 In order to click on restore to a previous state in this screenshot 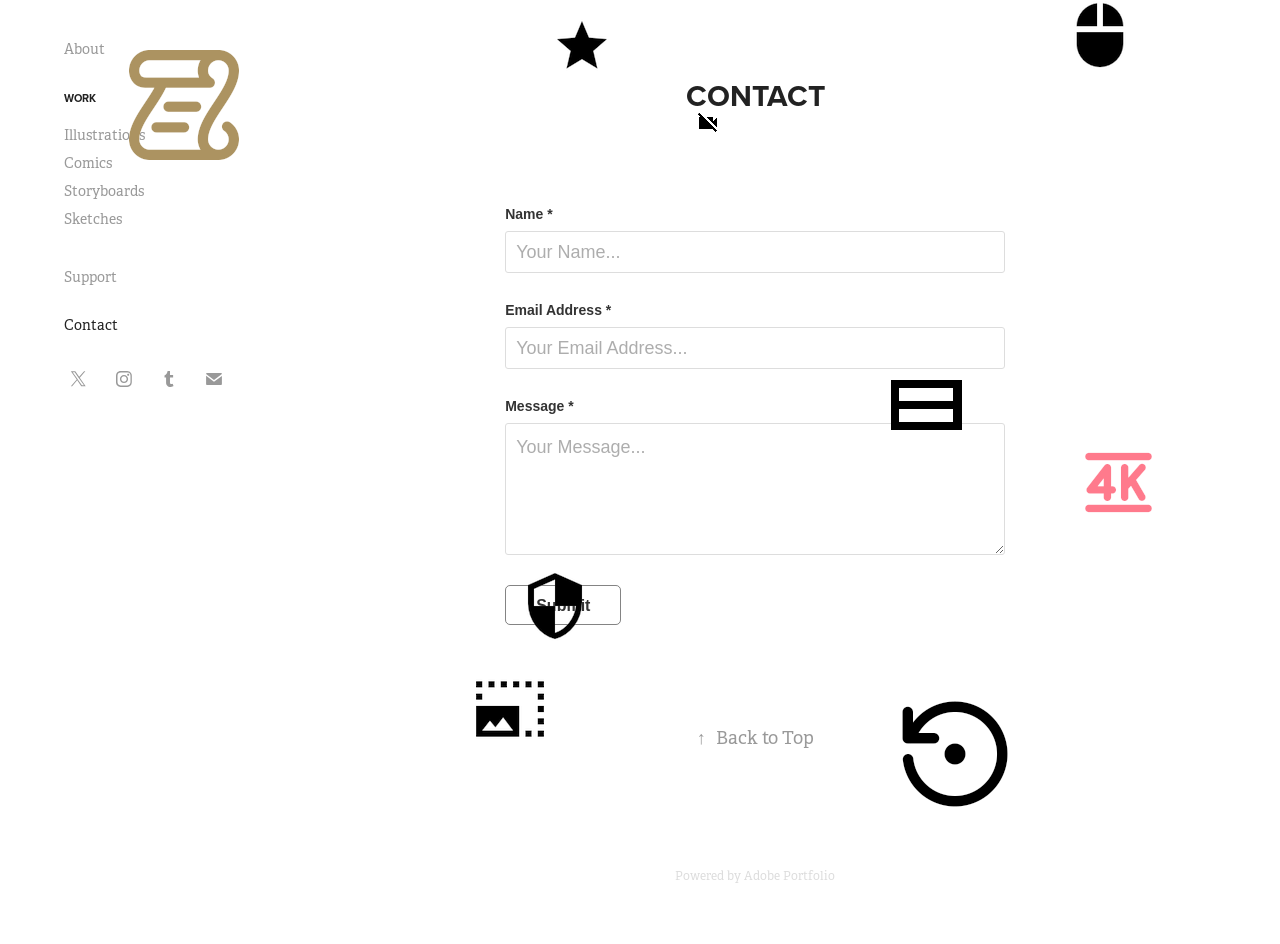, I will do `click(955, 754)`.